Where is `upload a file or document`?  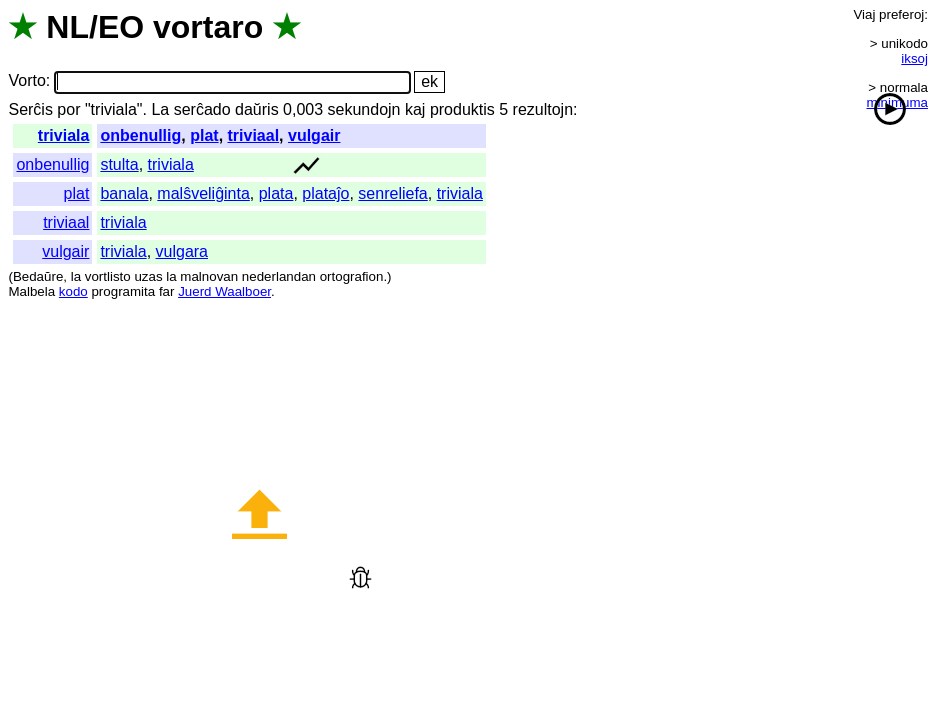 upload a file or document is located at coordinates (259, 511).